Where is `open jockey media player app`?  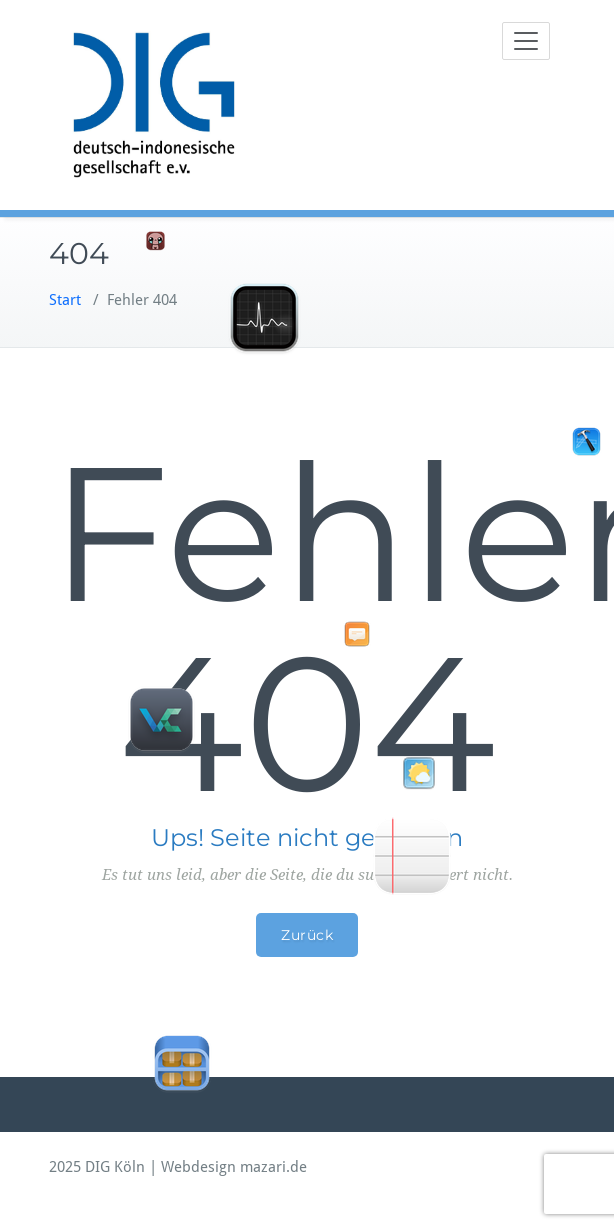
open jockey media player app is located at coordinates (586, 441).